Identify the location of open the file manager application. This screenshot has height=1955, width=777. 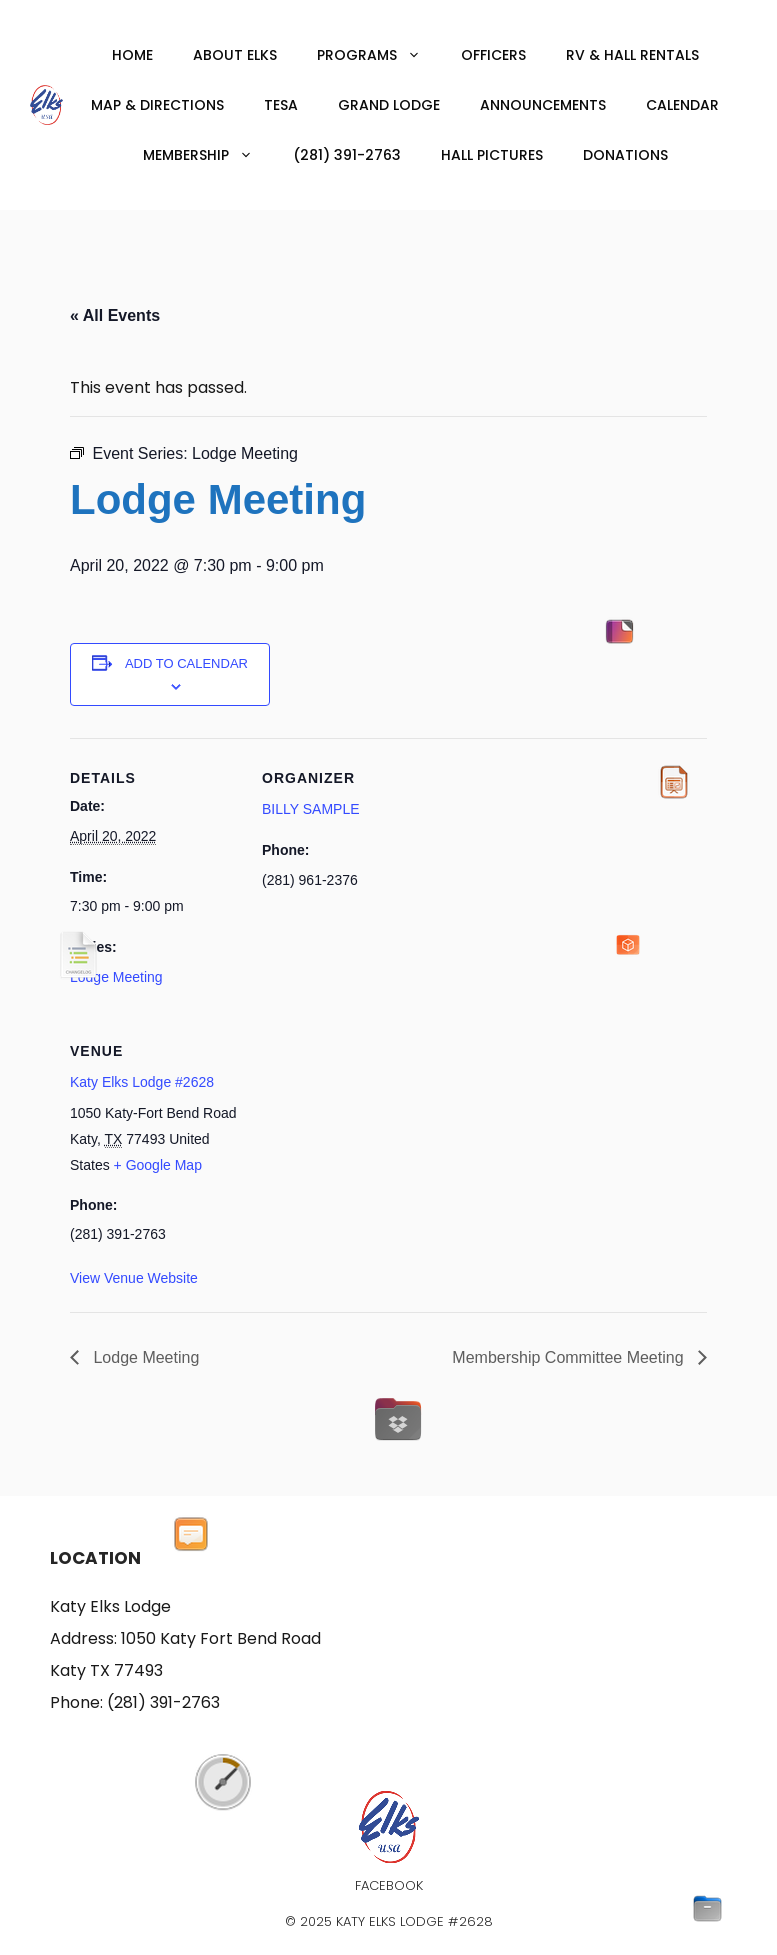
(707, 1908).